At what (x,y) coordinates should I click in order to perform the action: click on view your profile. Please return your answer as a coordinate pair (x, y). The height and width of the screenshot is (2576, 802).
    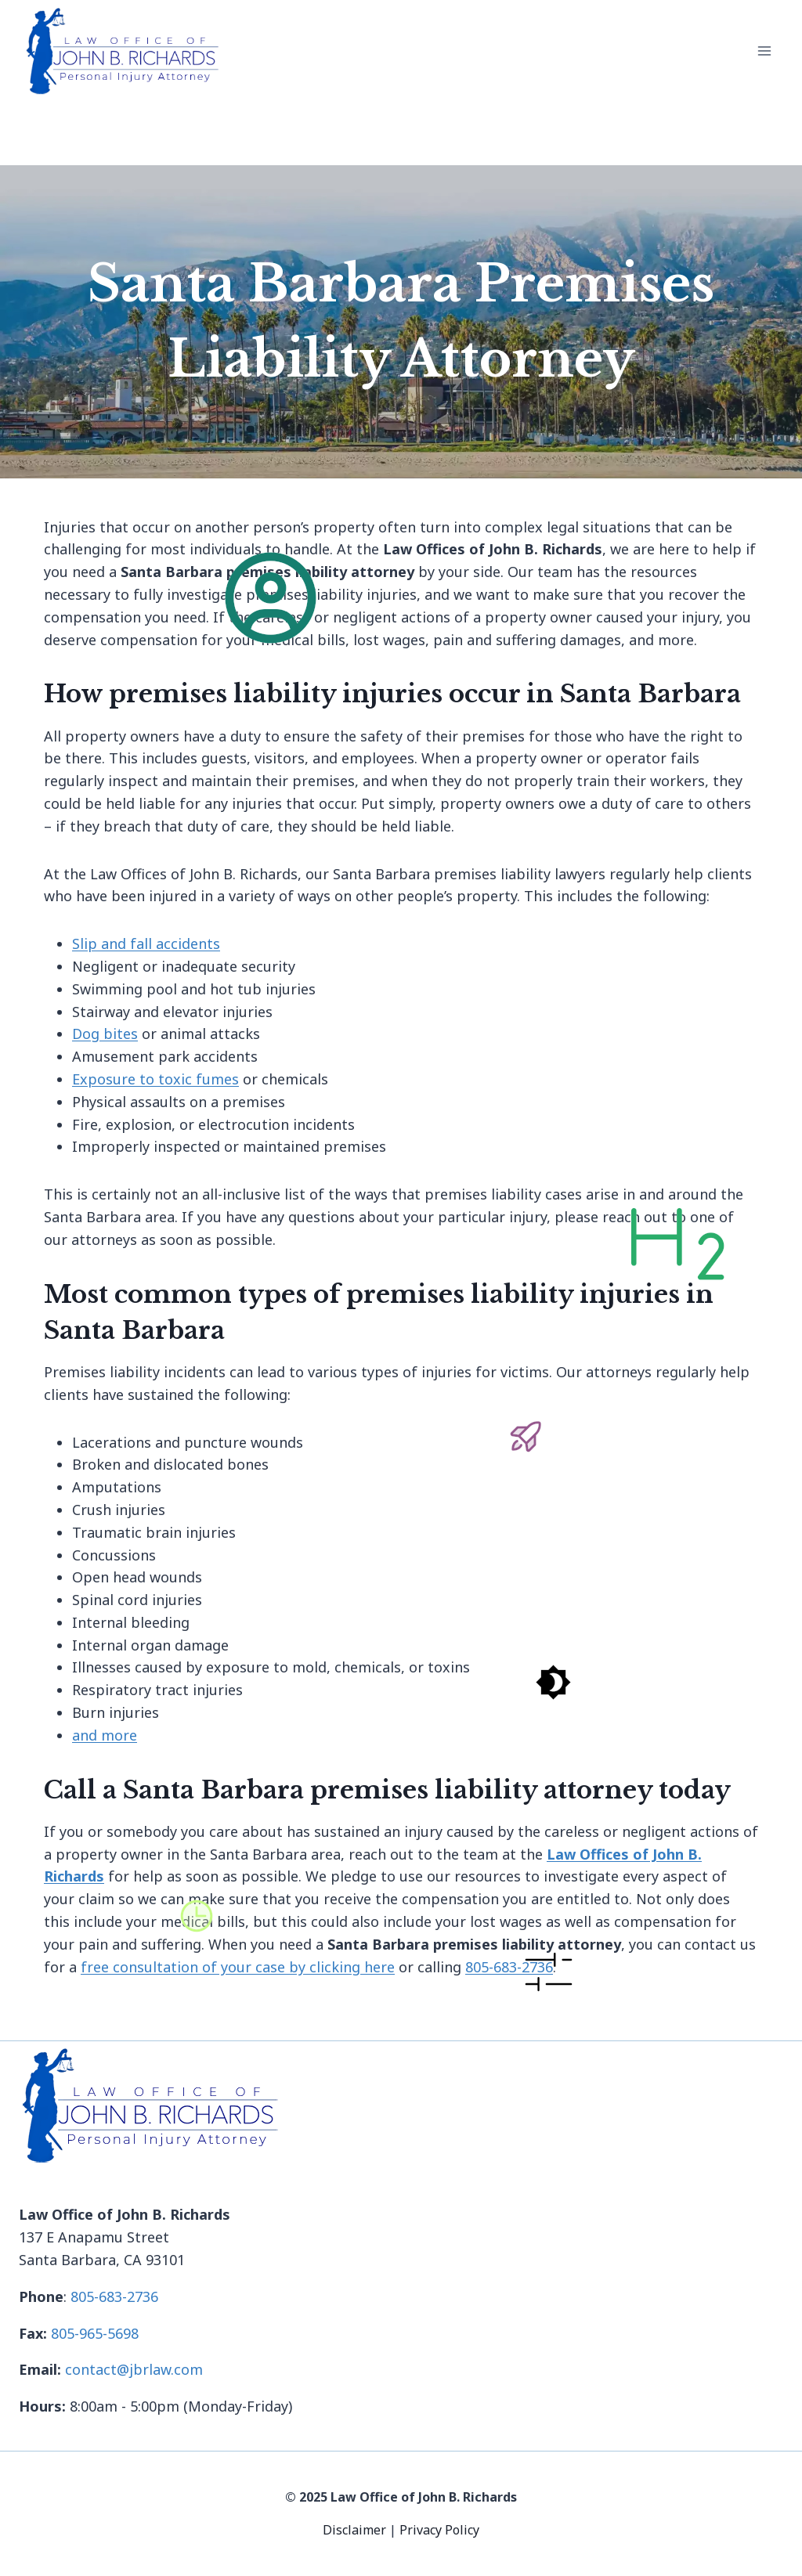
    Looking at the image, I should click on (270, 597).